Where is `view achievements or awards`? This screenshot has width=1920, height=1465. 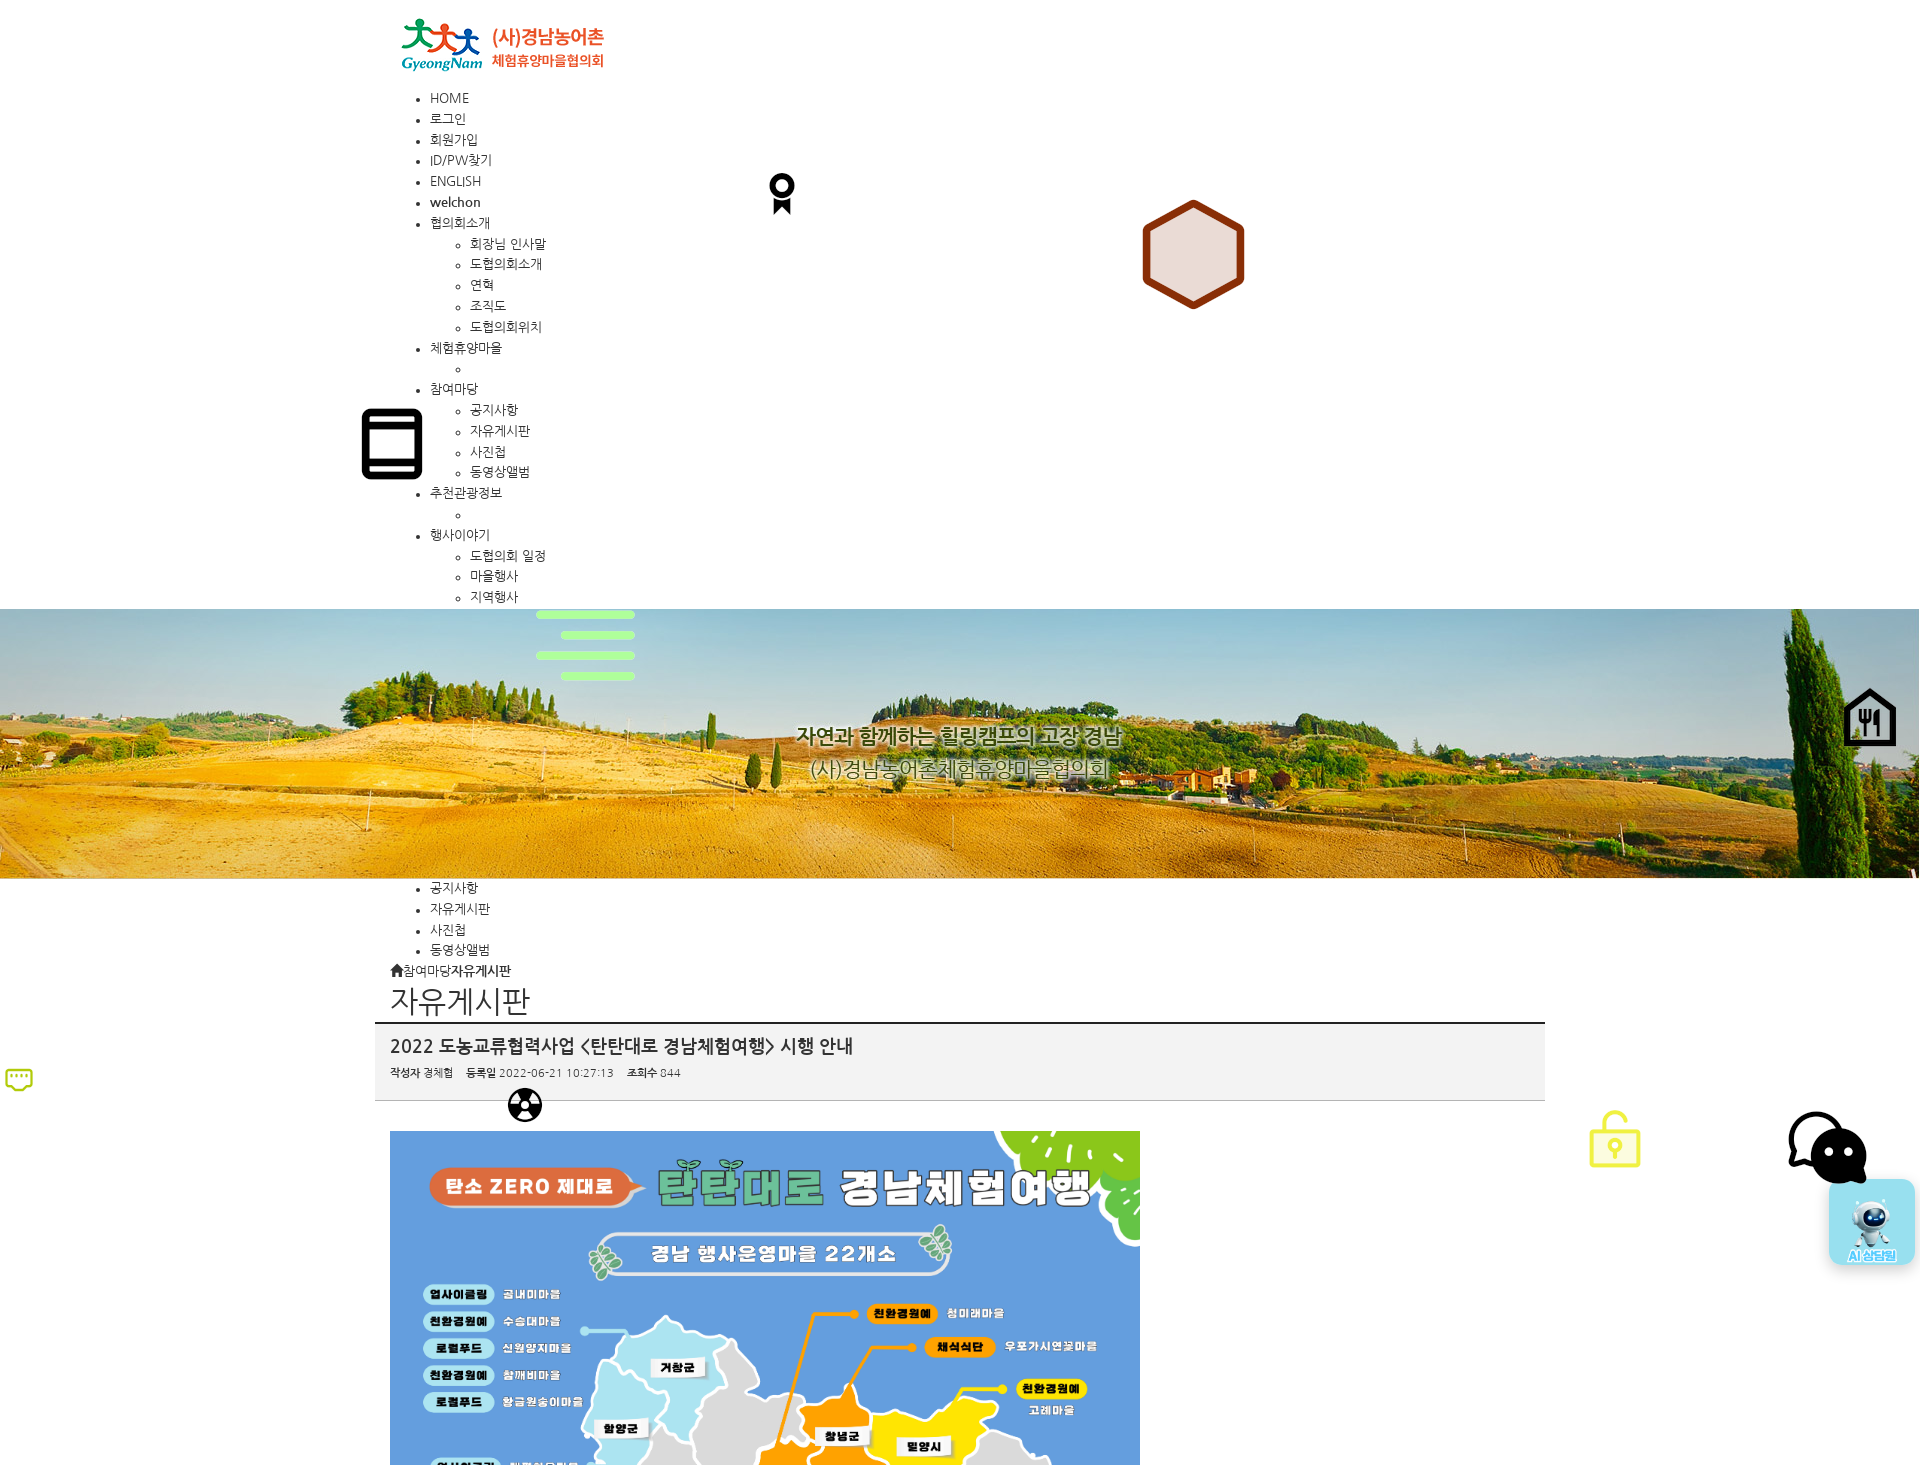 view achievements or awards is located at coordinates (782, 194).